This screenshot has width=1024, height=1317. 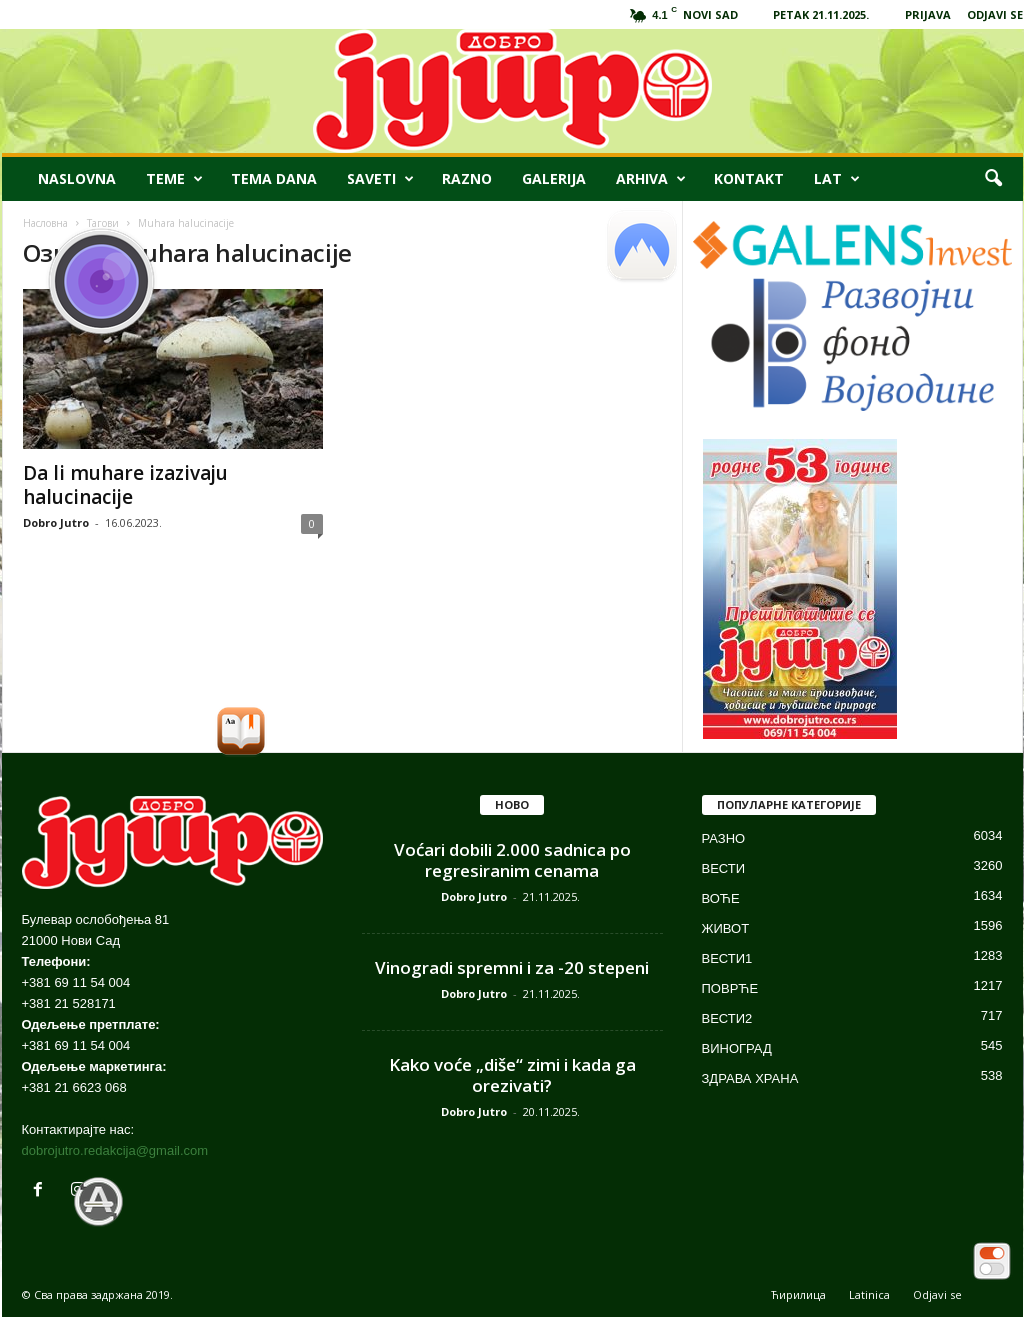 What do you see at coordinates (98, 1201) in the screenshot?
I see `open the software update manager` at bounding box center [98, 1201].